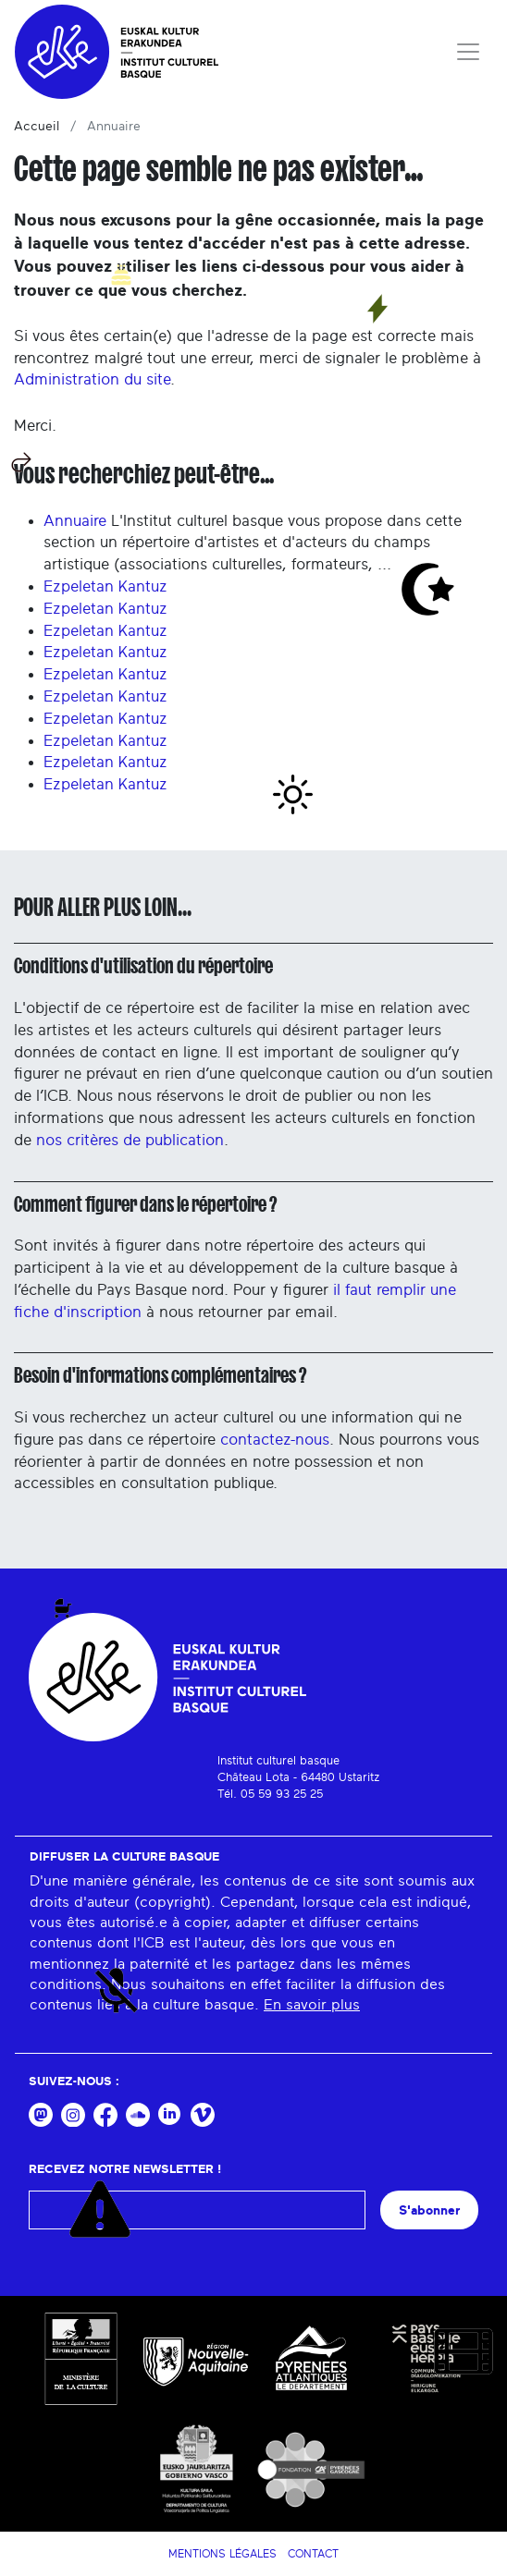  I want to click on switch to light mode, so click(292, 794).